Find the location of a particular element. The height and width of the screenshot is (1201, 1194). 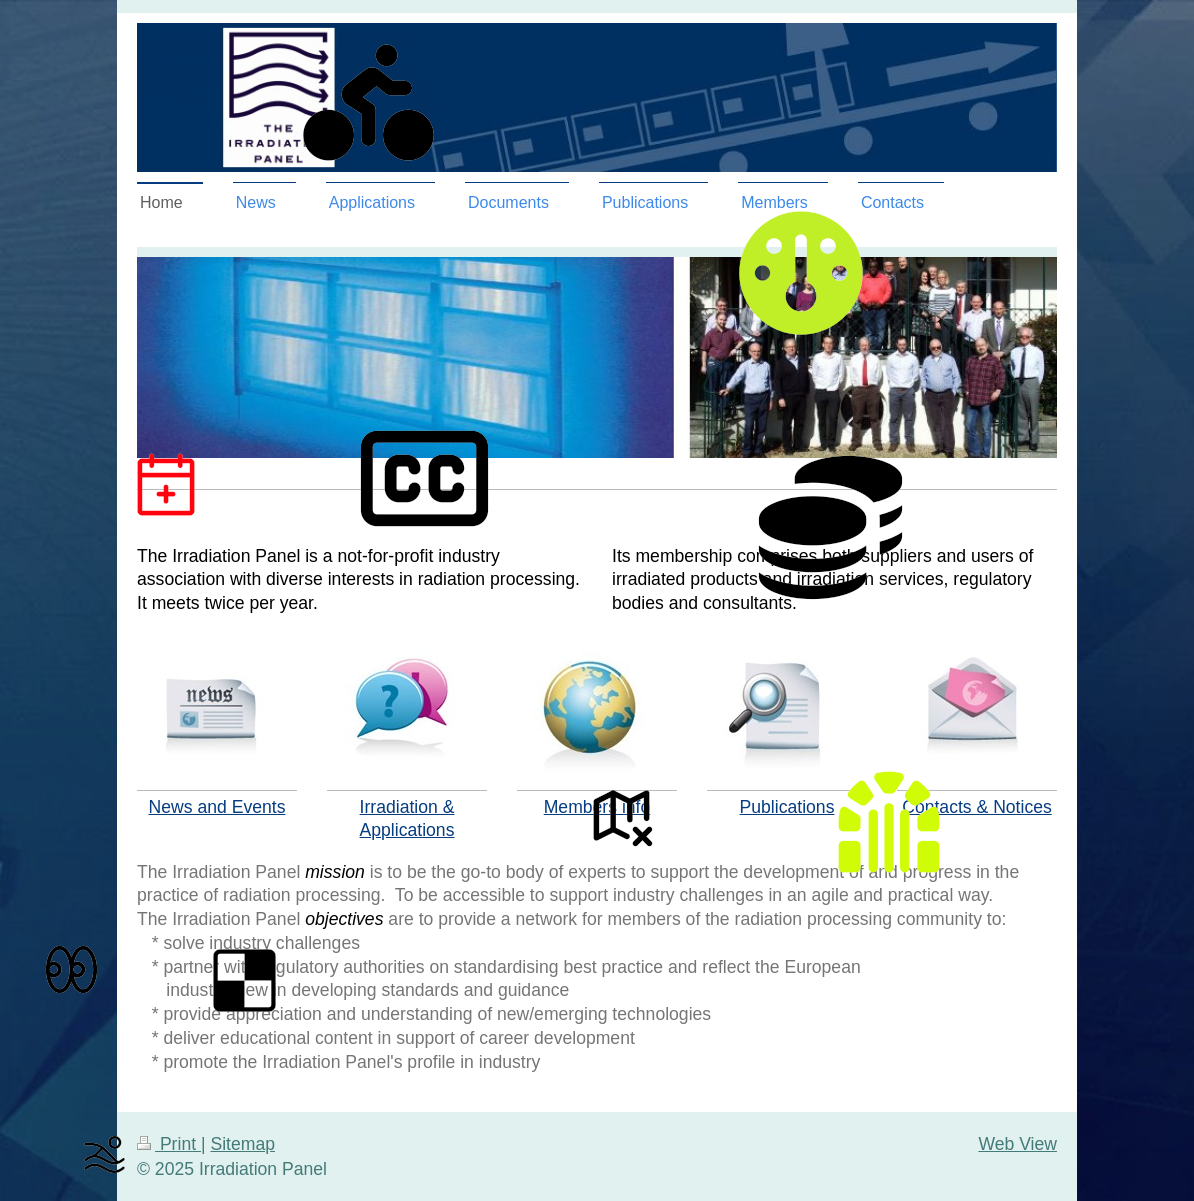

view your coin balance or currency is located at coordinates (830, 527).